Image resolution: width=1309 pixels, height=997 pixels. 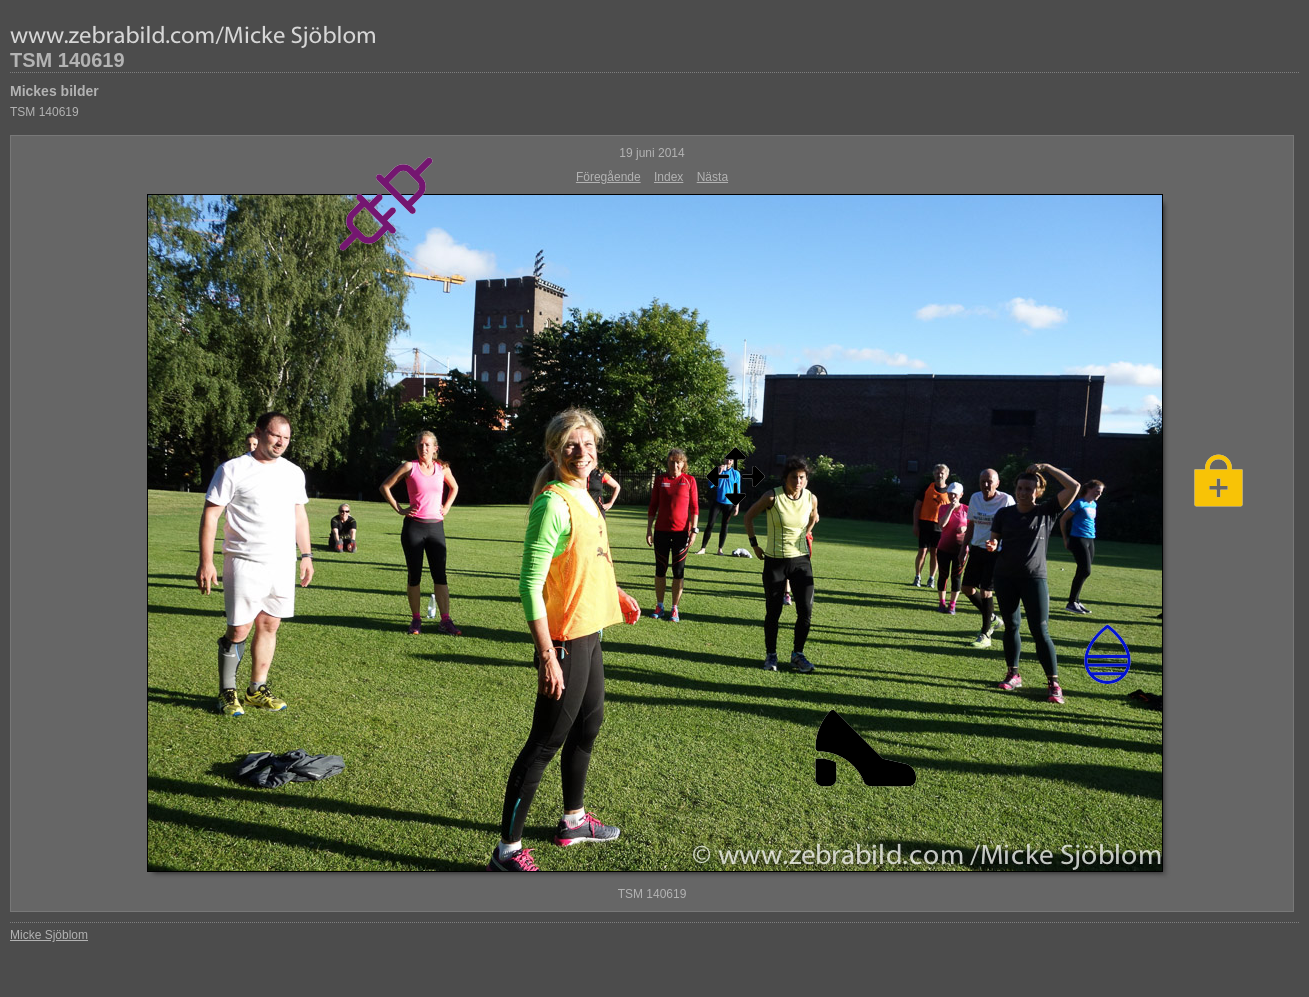 I want to click on connect or pair devices, so click(x=386, y=204).